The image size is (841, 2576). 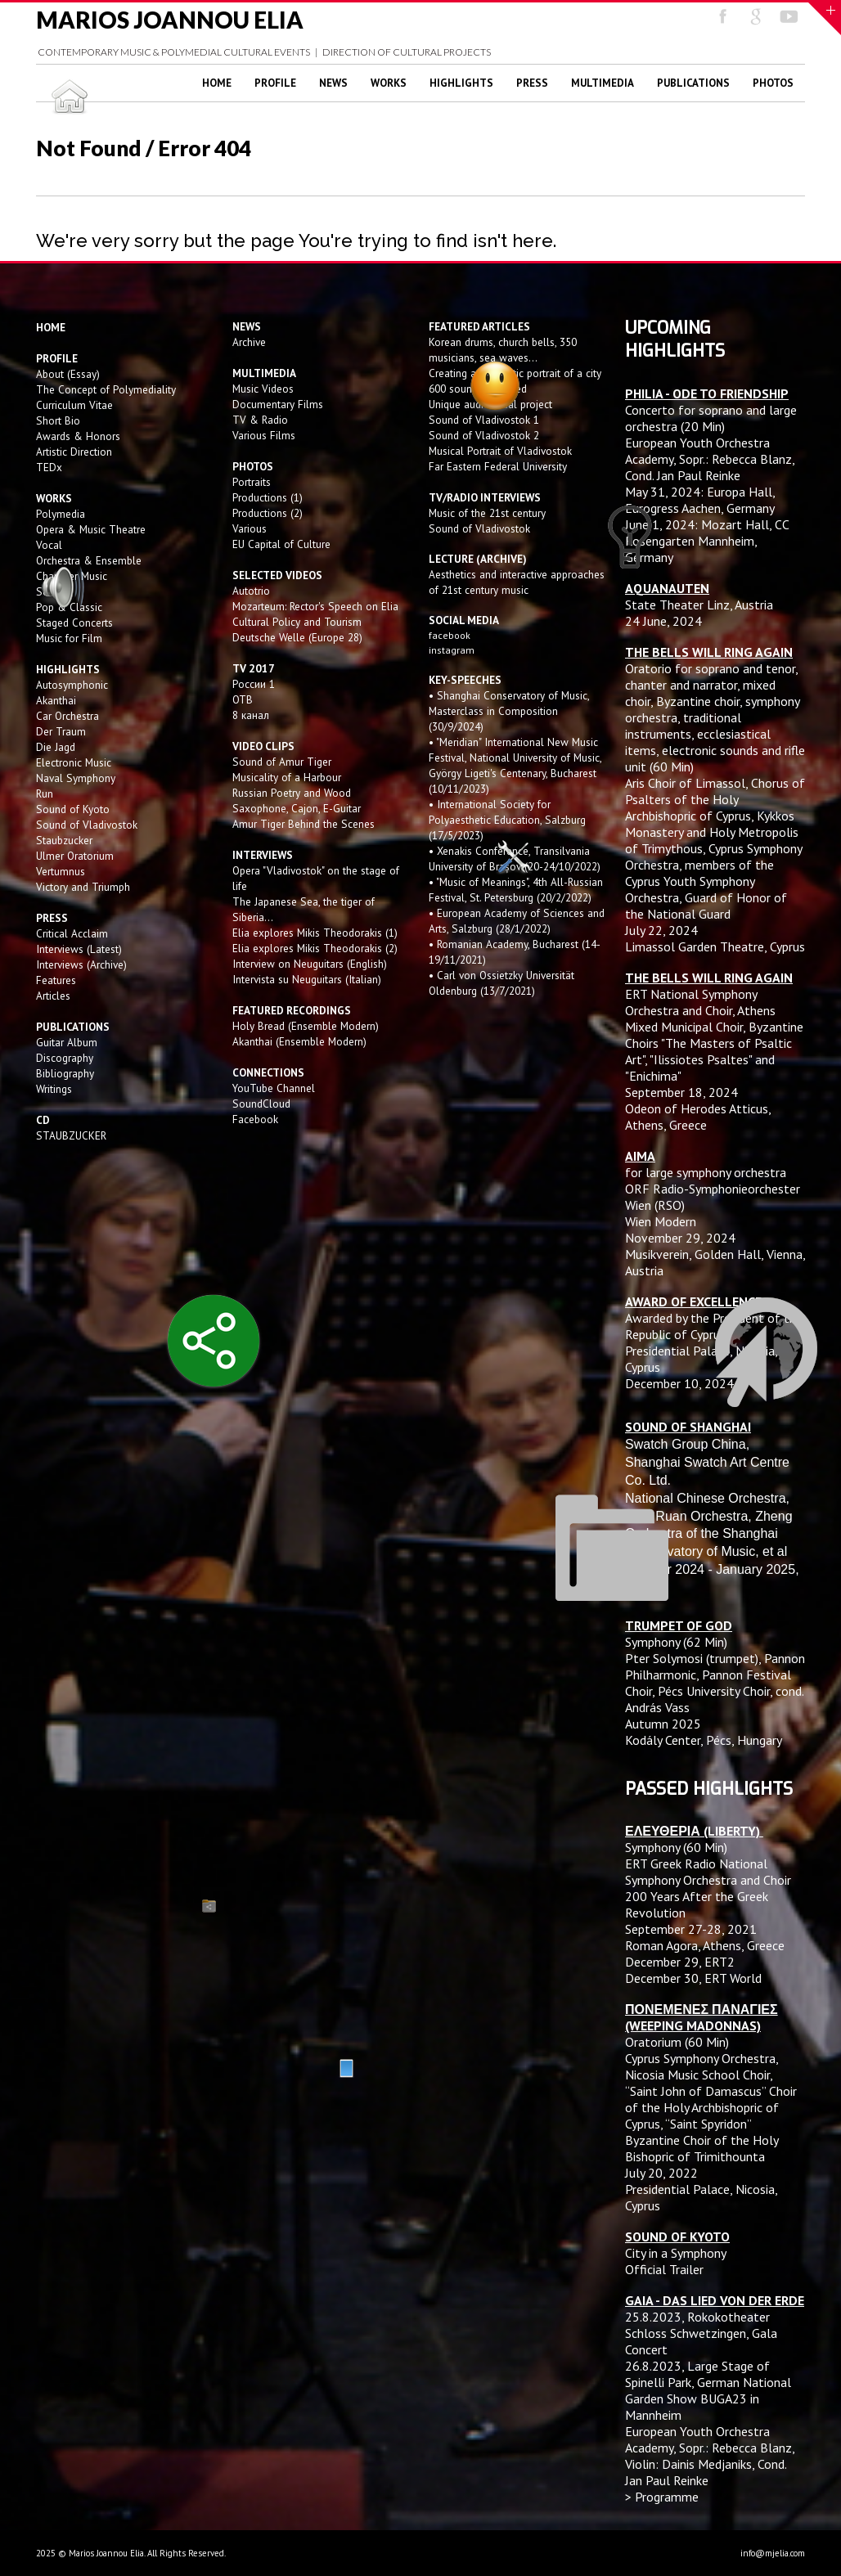 I want to click on access object emojis and symbols, so click(x=627, y=537).